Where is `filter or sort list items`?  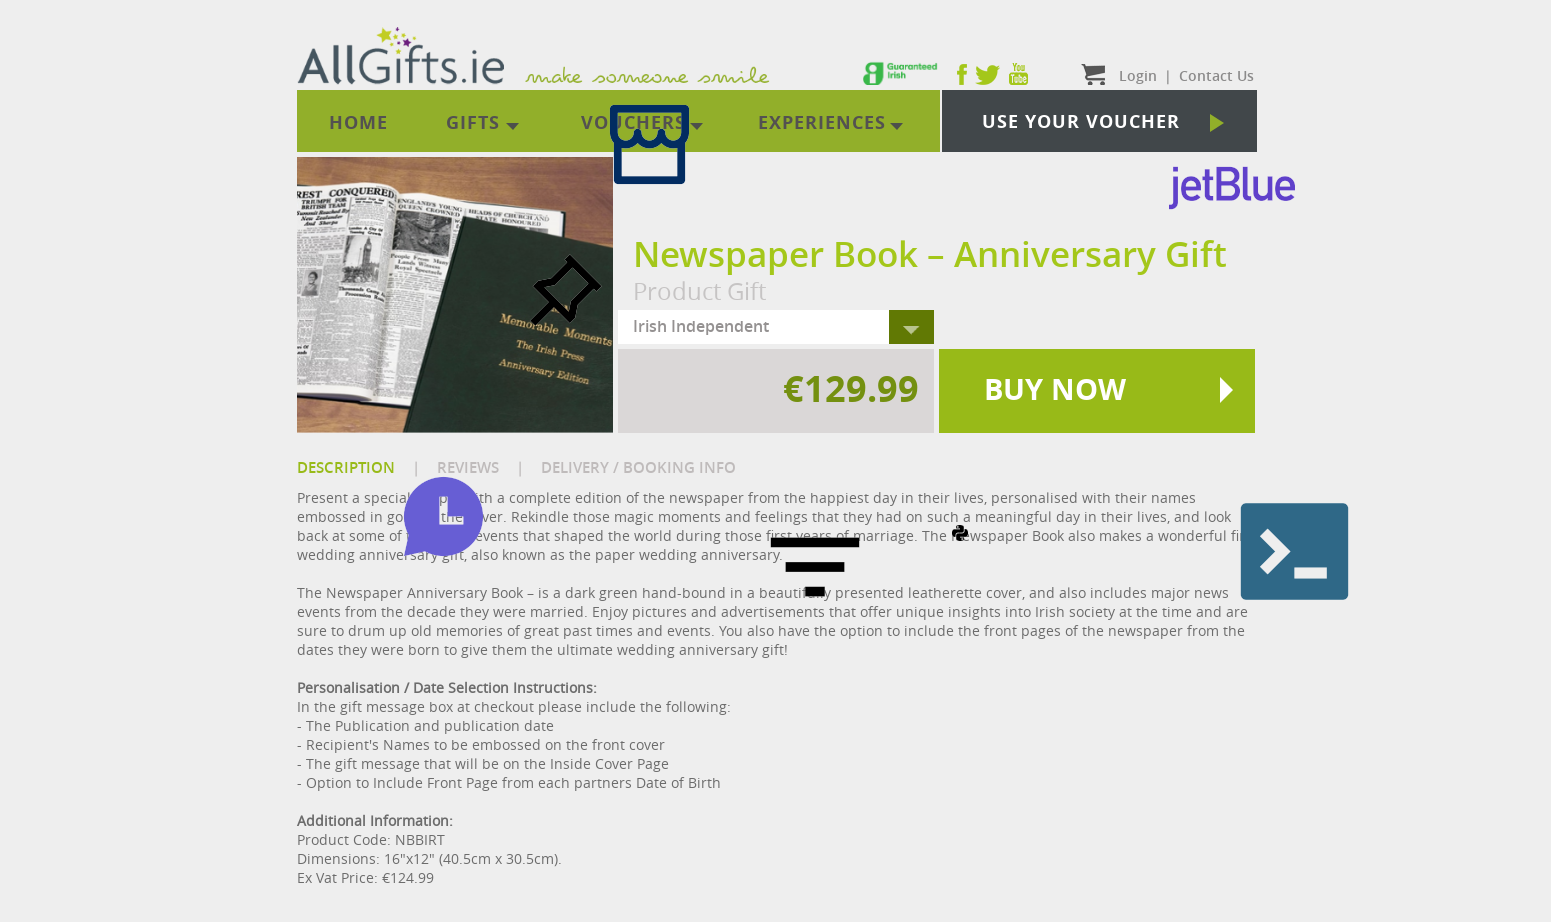
filter or sort list items is located at coordinates (815, 567).